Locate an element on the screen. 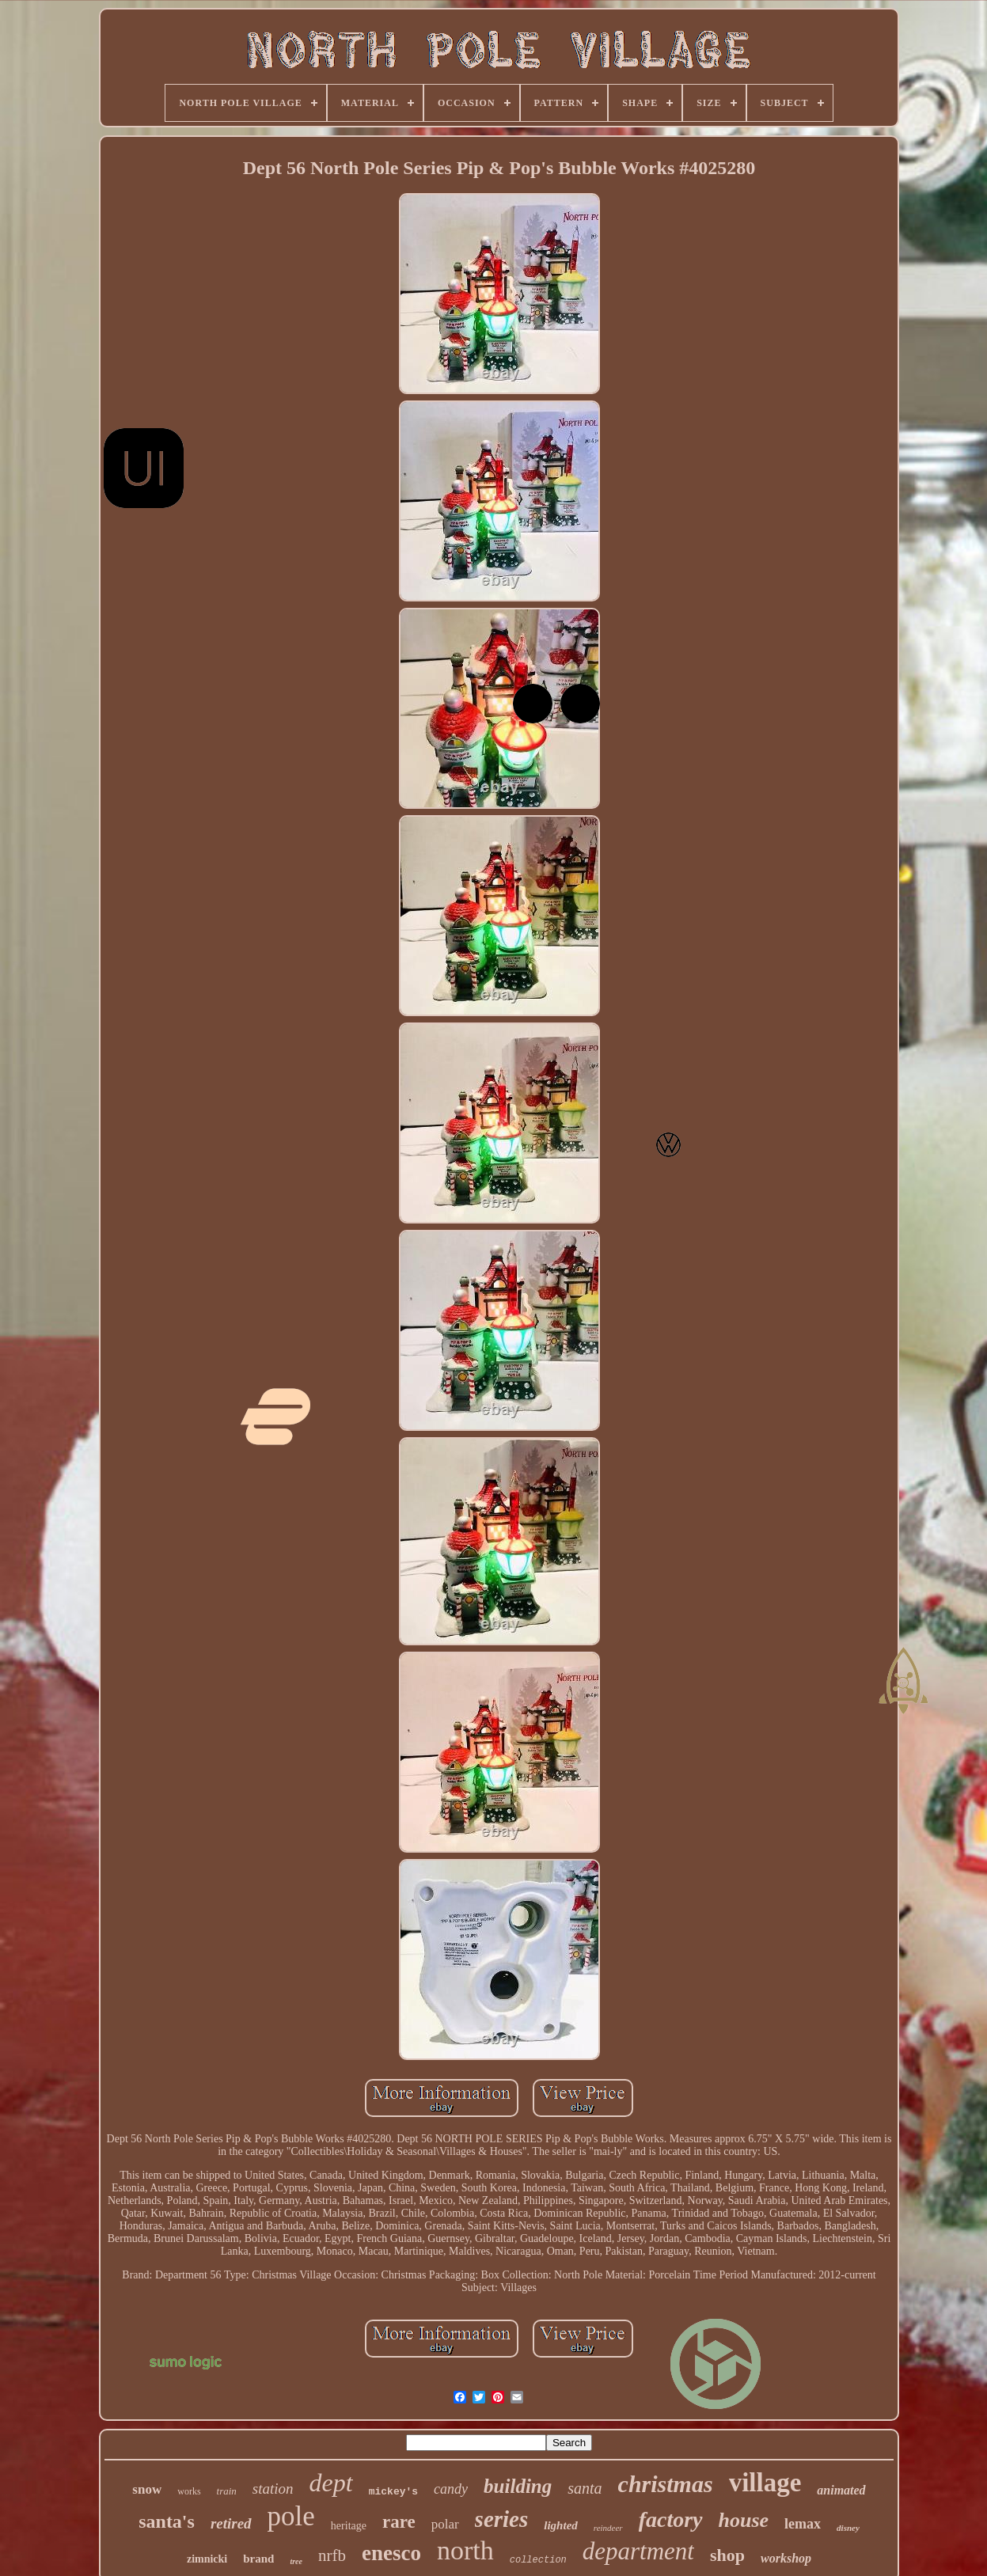 This screenshot has width=987, height=2576. google container-optimized os logo is located at coordinates (716, 2364).